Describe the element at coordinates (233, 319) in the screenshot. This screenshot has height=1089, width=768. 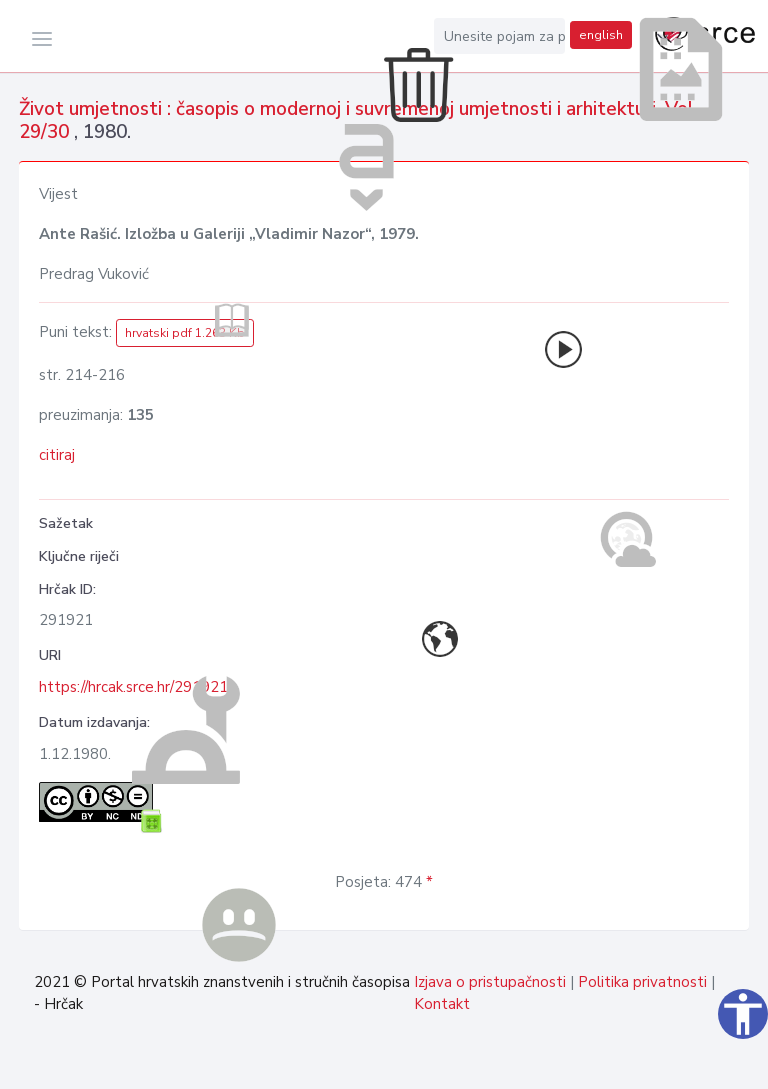
I see `open the dictionary application` at that location.